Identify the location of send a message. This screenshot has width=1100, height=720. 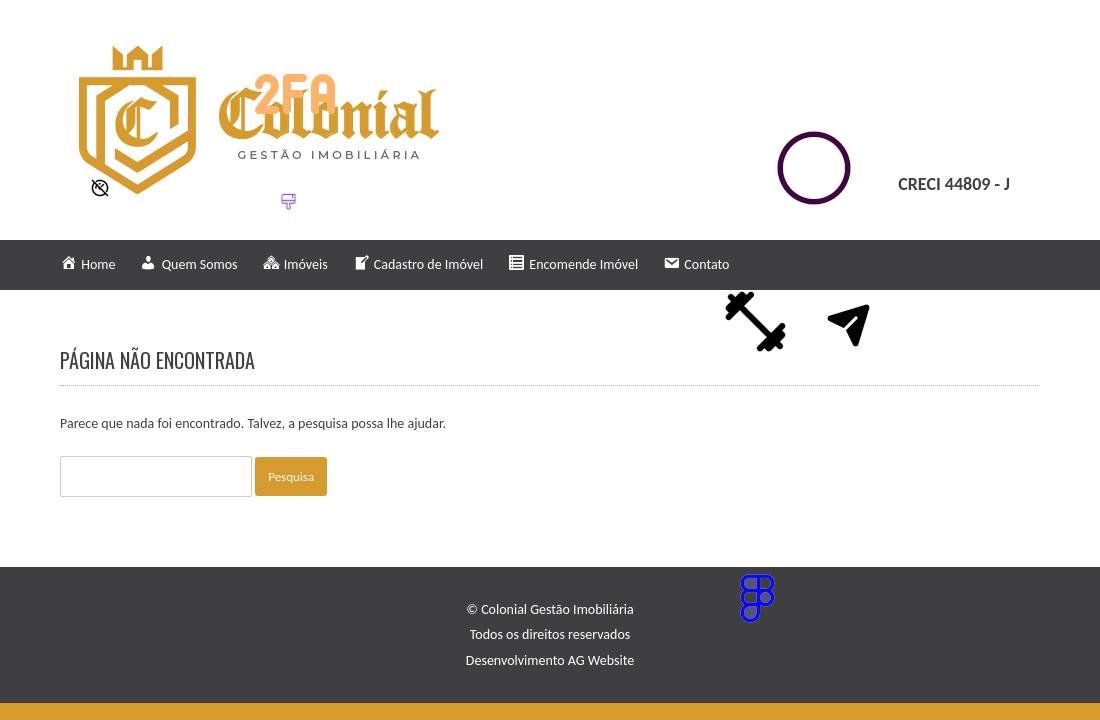
(850, 324).